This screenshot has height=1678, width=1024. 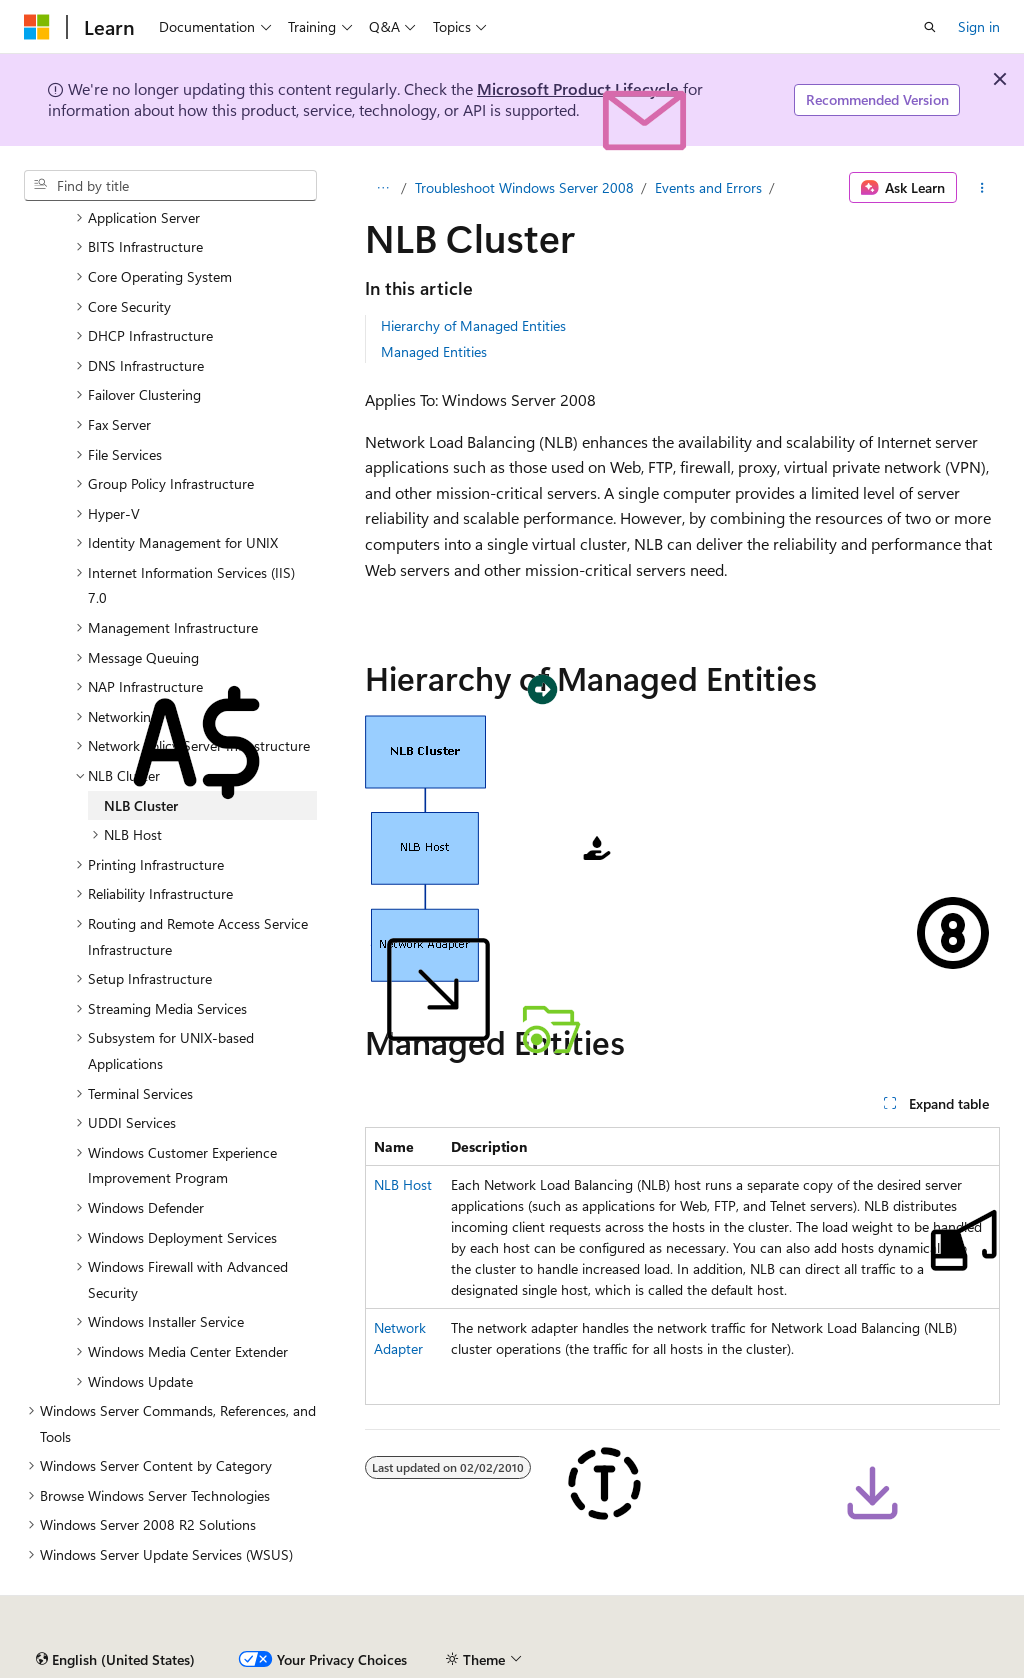 What do you see at coordinates (604, 1483) in the screenshot?
I see `indicates text formatting or typography options` at bounding box center [604, 1483].